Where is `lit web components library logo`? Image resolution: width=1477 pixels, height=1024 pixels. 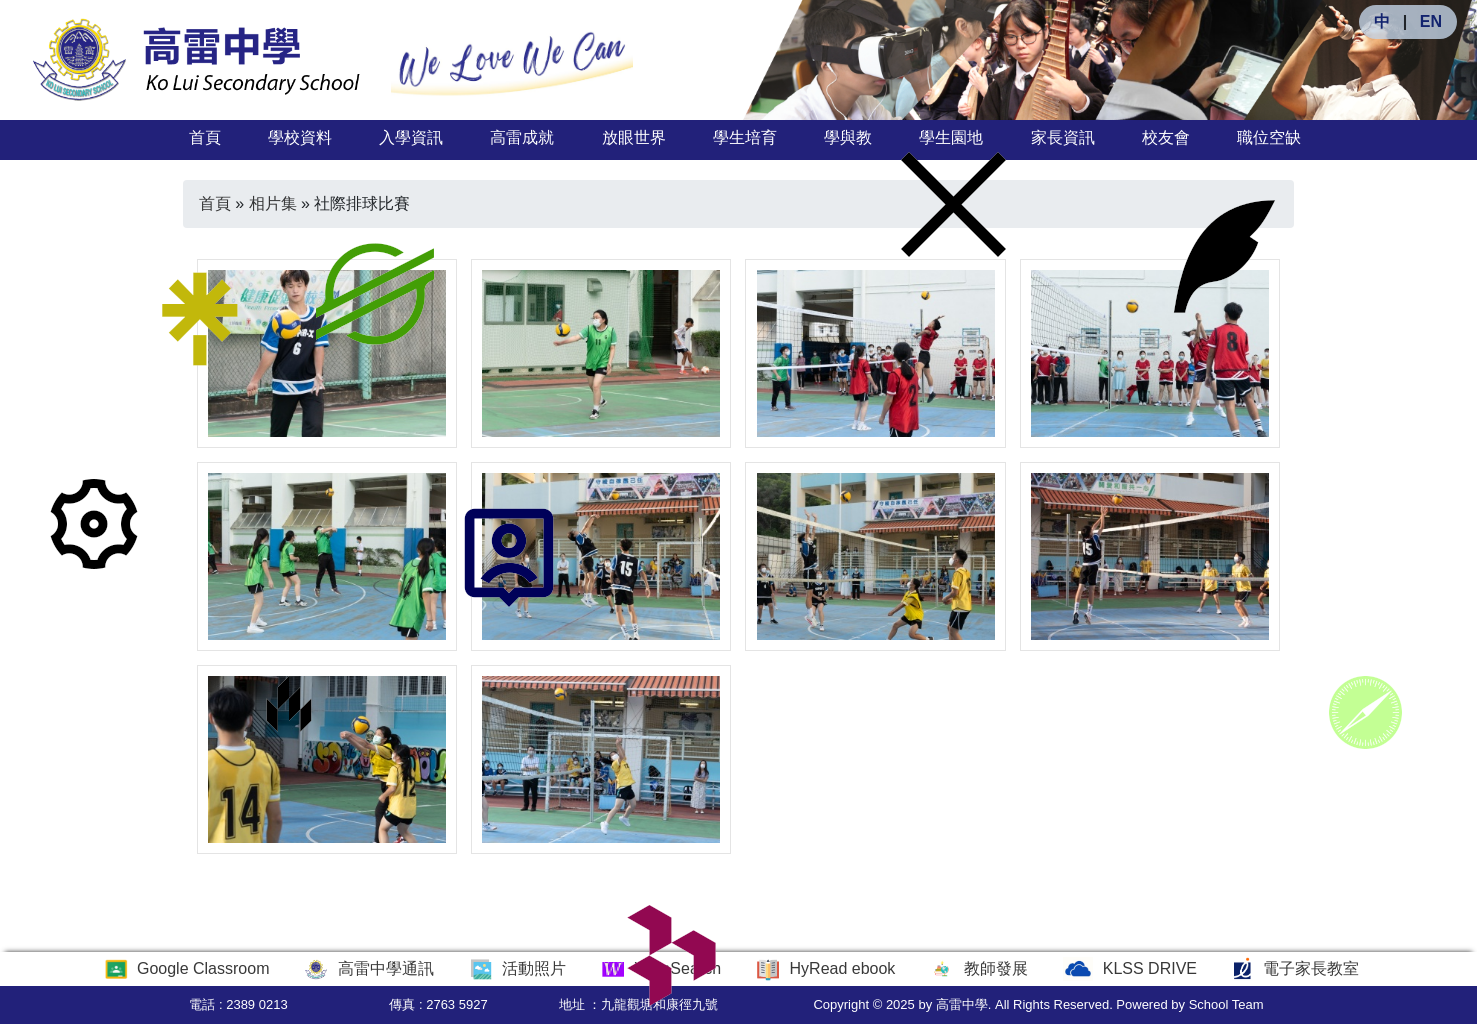 lit web components library logo is located at coordinates (289, 704).